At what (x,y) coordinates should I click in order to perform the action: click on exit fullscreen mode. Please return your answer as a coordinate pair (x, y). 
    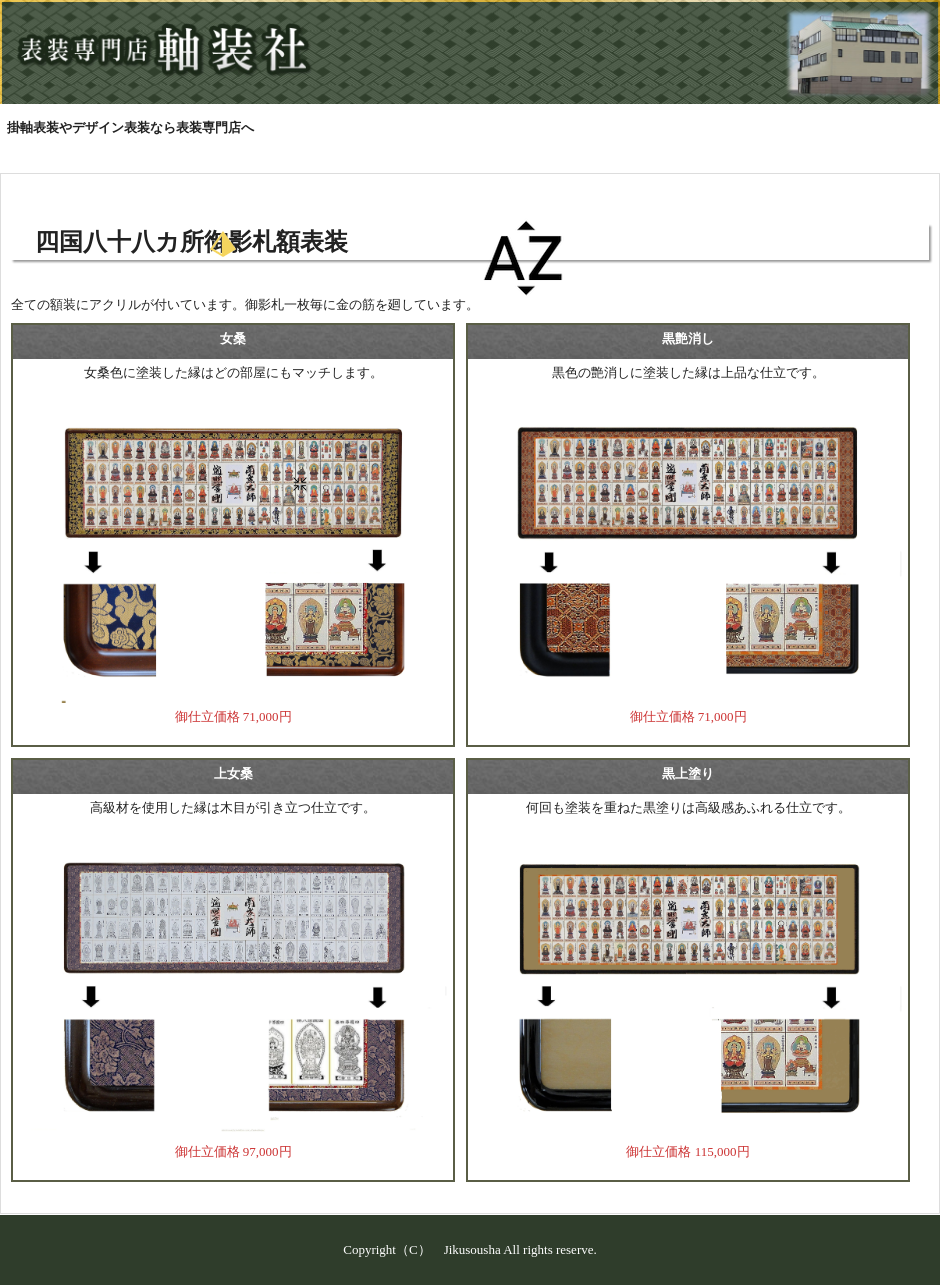
    Looking at the image, I should click on (300, 484).